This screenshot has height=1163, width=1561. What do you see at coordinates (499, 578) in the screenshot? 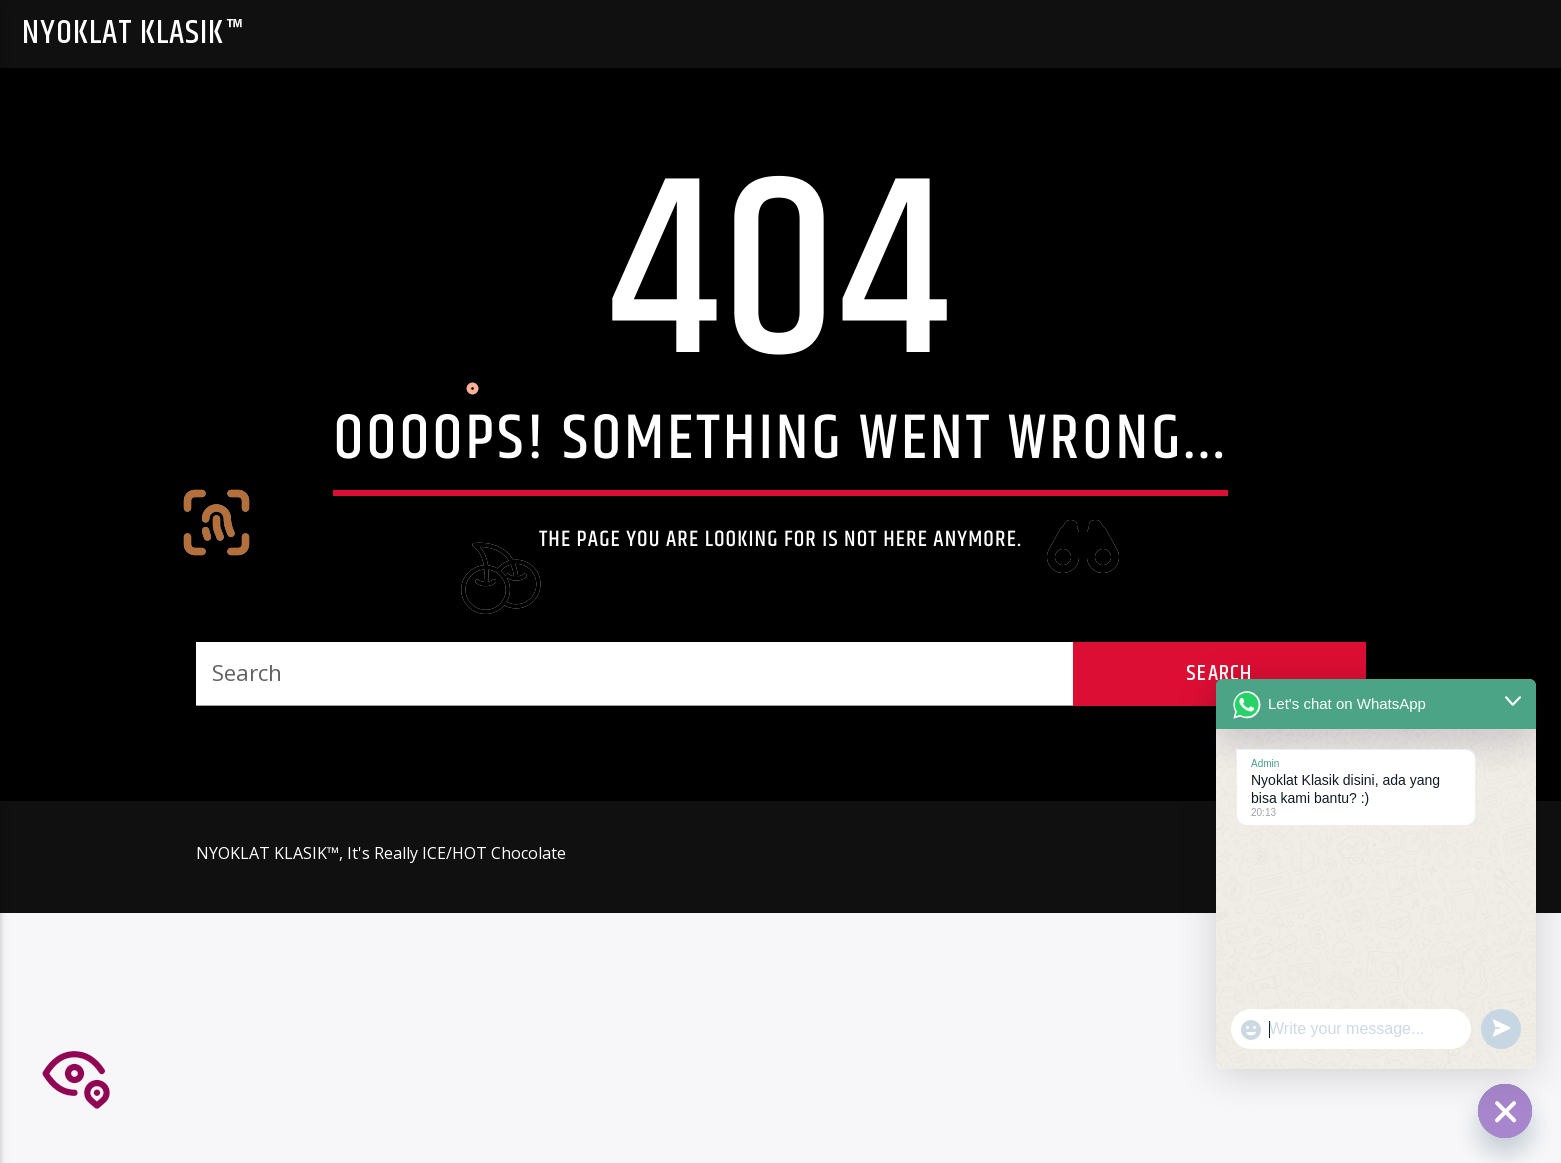
I see `indicates fruit or produce category` at bounding box center [499, 578].